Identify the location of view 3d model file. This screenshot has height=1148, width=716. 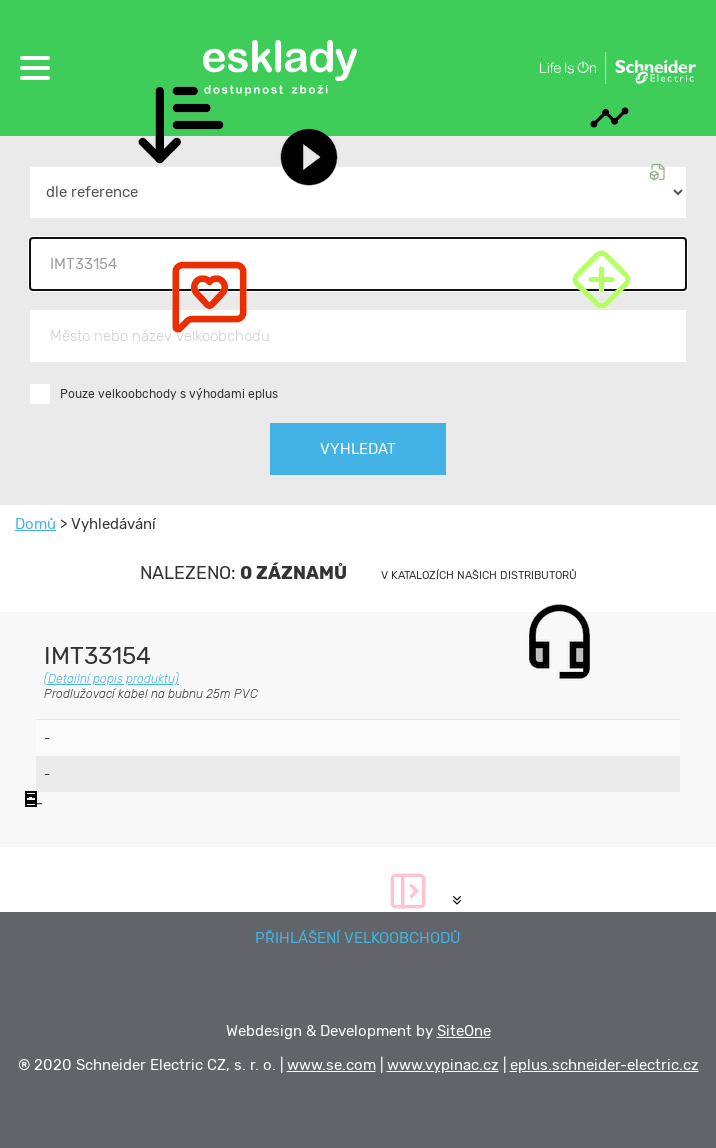
(658, 172).